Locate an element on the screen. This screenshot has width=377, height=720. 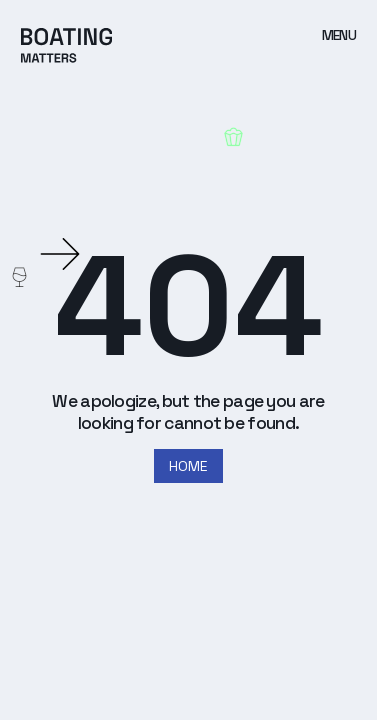
navigate to the next item or page is located at coordinates (60, 254).